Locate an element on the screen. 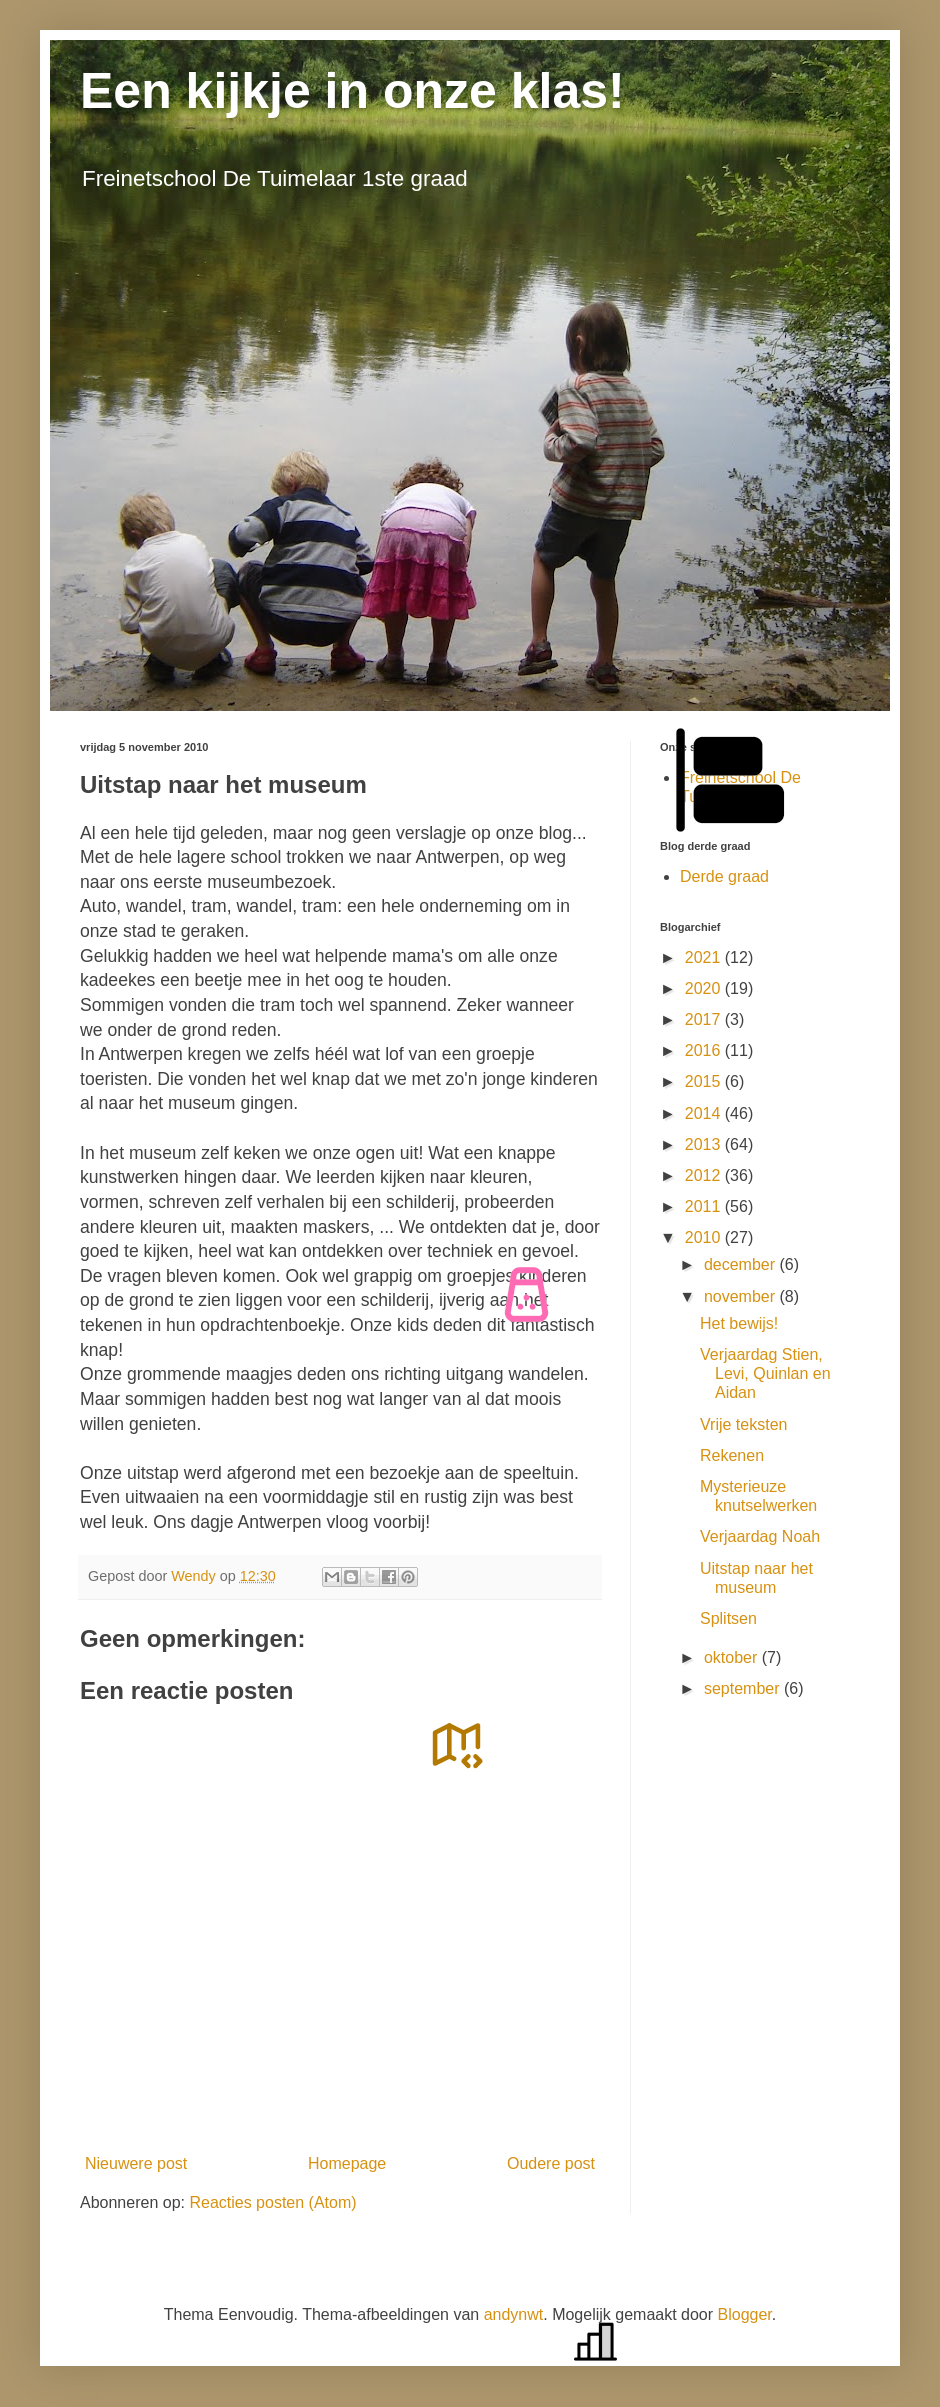 The width and height of the screenshot is (940, 2407). access map developer tools or API settings is located at coordinates (456, 1744).